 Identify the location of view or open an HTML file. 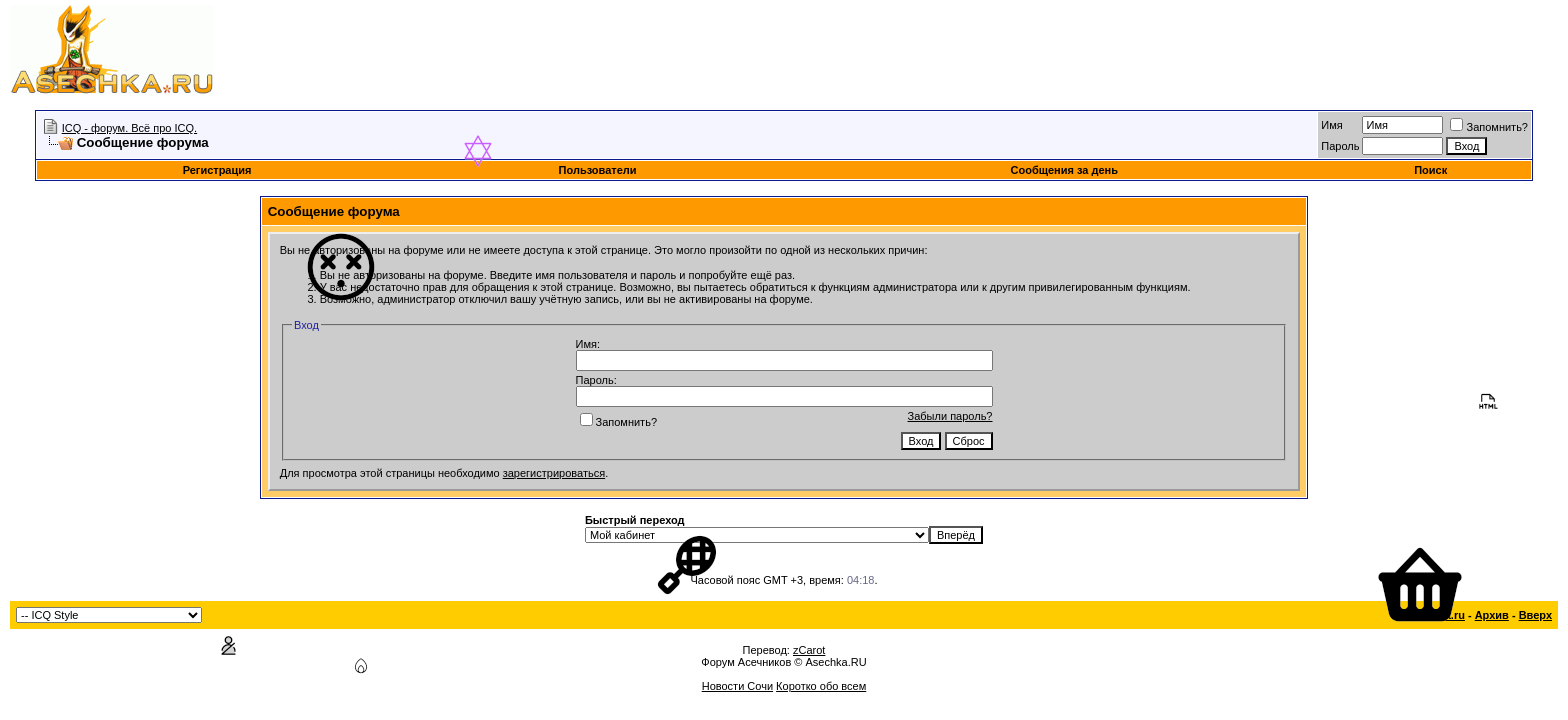
(1488, 402).